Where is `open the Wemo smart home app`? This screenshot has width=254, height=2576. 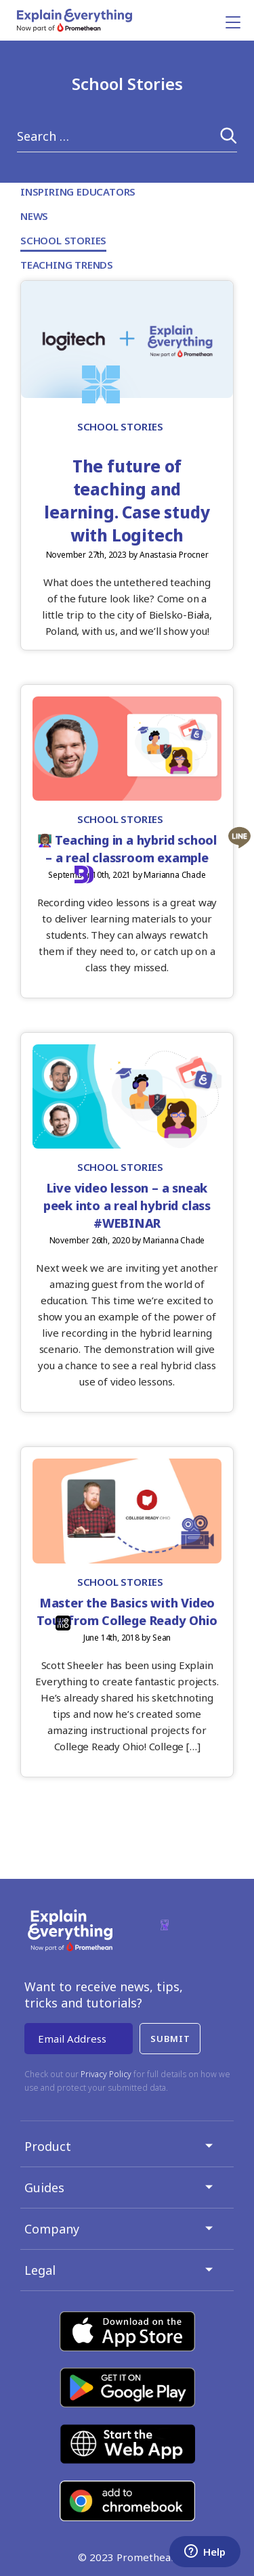 open the Wemo smart home app is located at coordinates (63, 1623).